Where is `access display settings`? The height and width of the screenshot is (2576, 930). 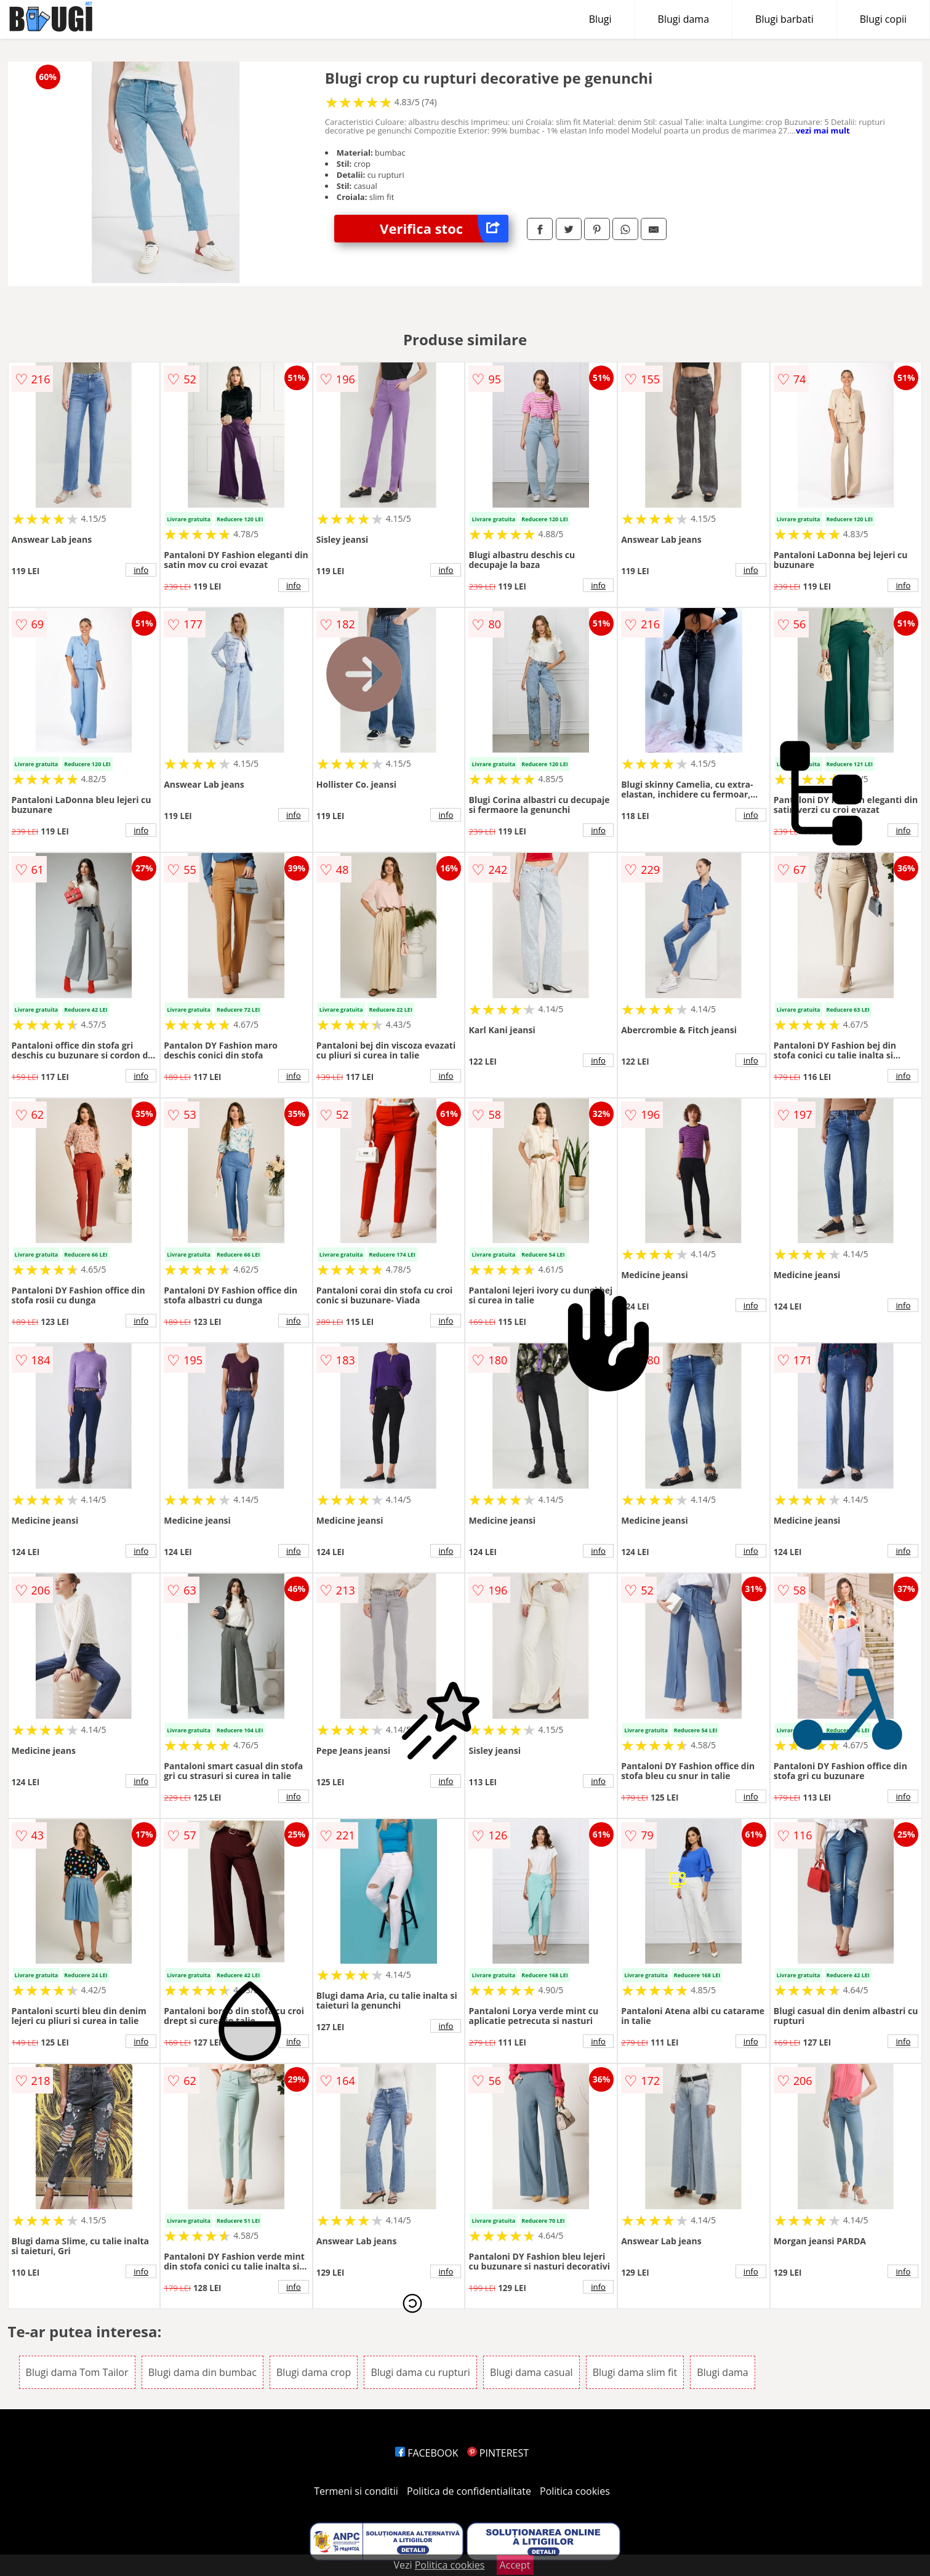 access display settings is located at coordinates (678, 1880).